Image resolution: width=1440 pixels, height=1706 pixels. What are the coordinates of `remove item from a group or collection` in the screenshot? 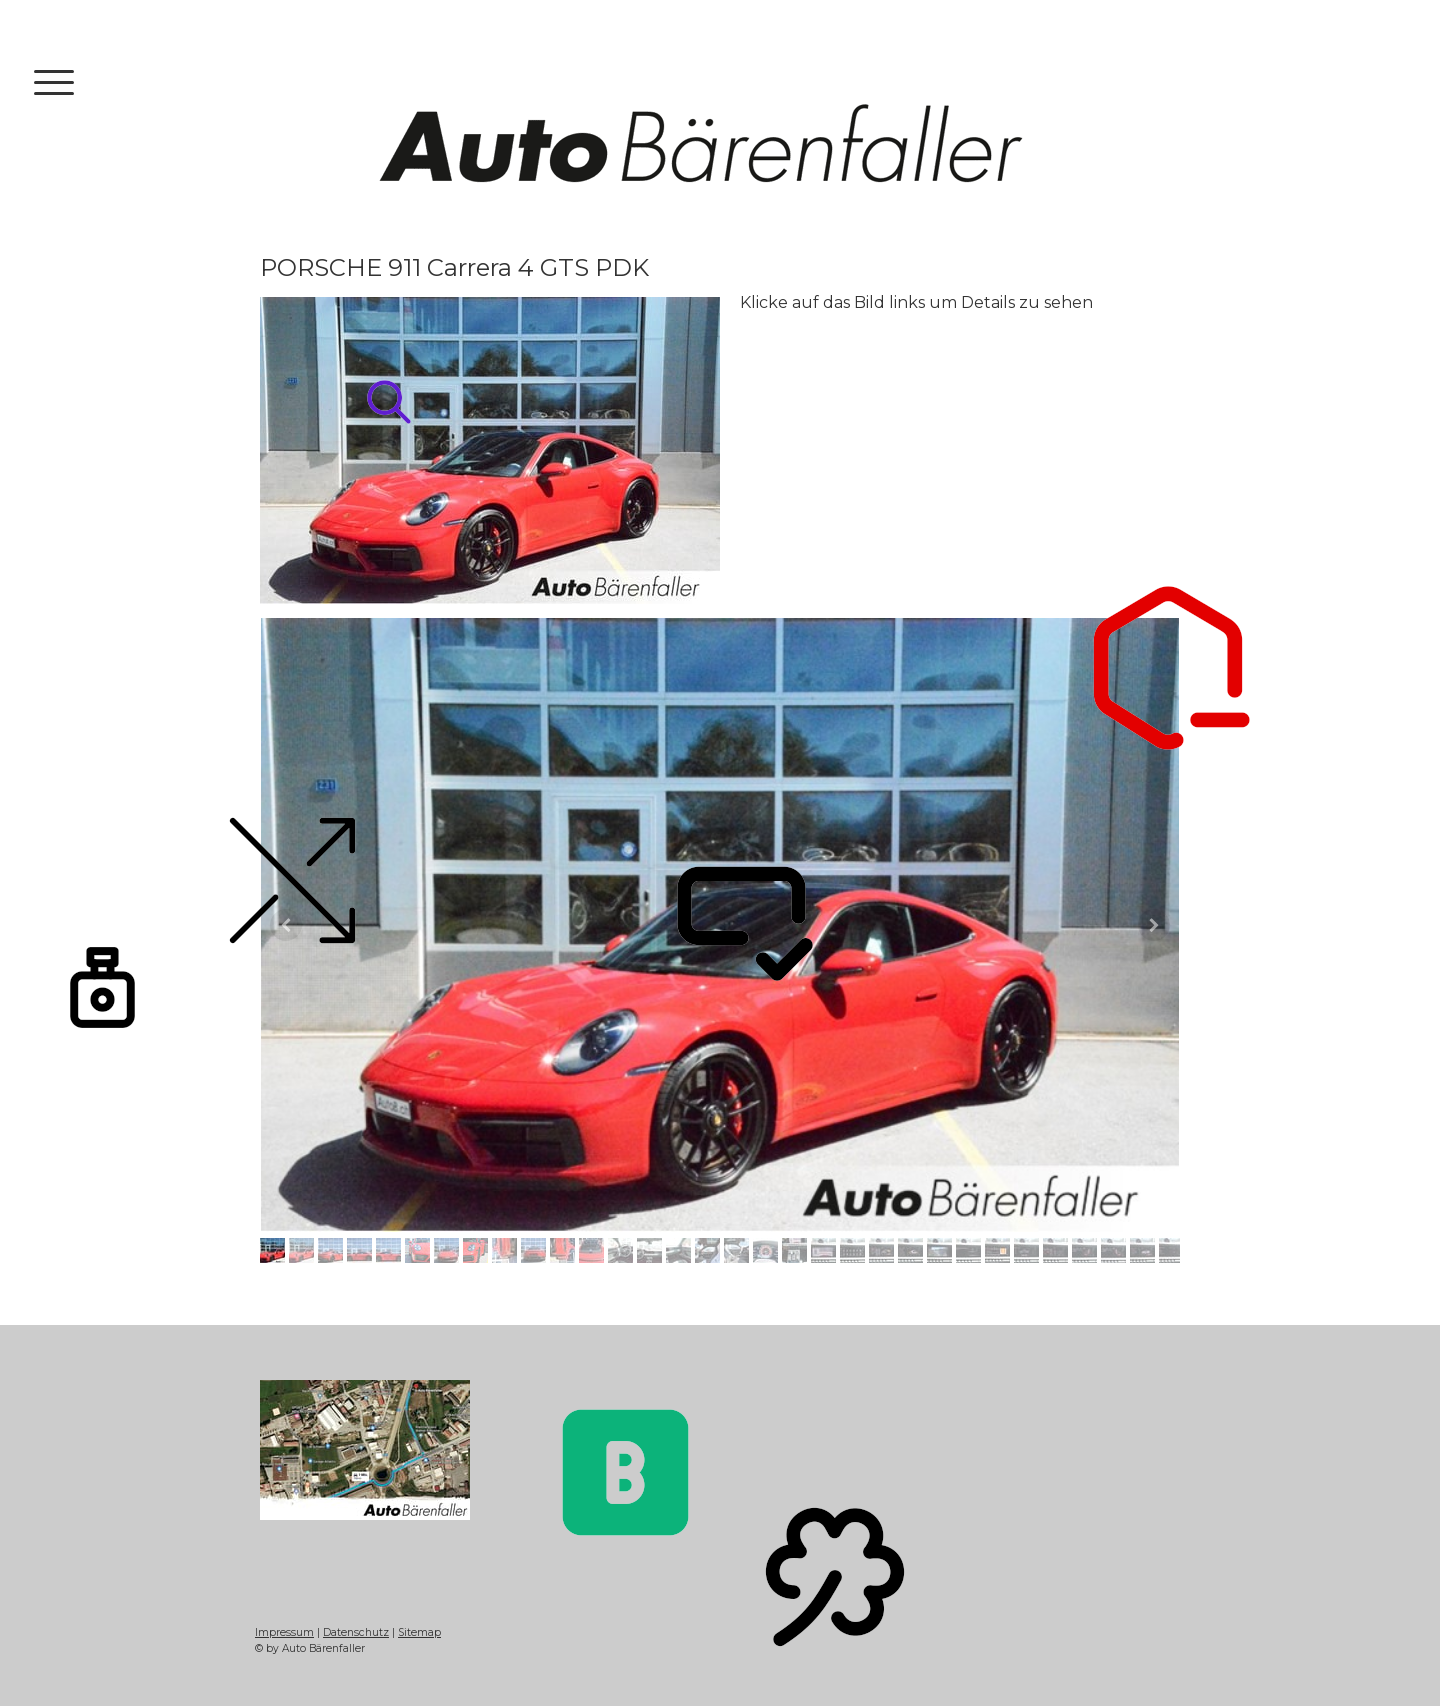 It's located at (1168, 668).